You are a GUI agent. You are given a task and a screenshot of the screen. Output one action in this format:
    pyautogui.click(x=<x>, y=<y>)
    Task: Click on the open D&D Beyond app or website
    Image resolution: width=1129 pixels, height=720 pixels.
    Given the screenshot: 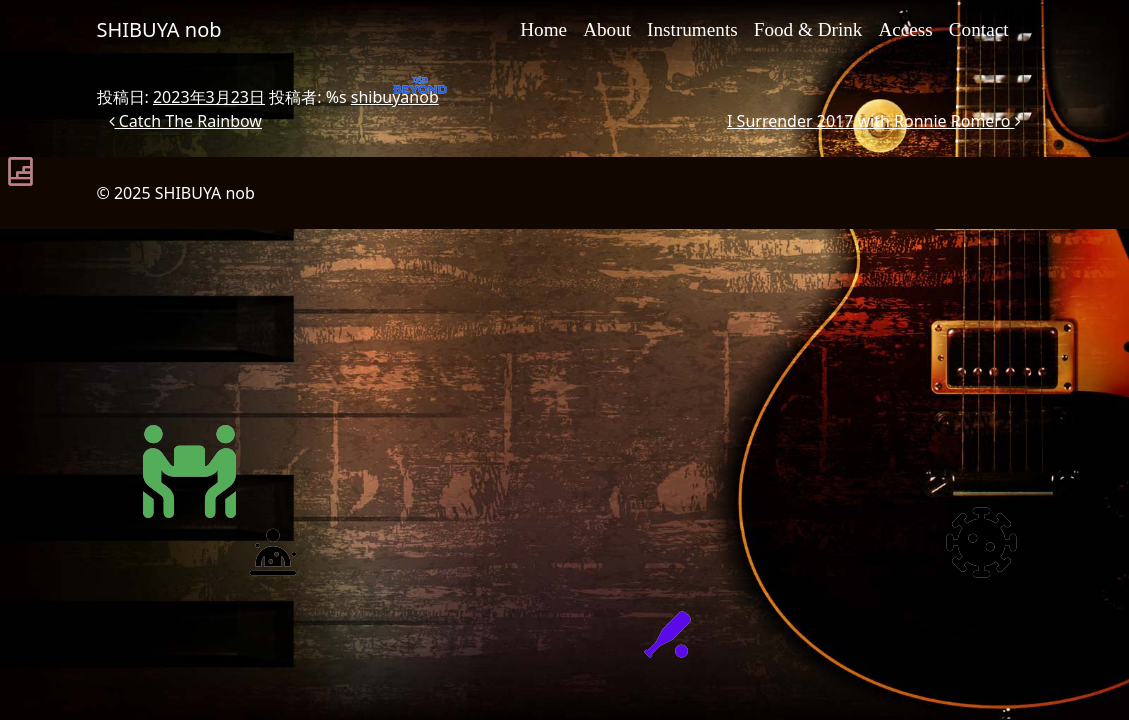 What is the action you would take?
    pyautogui.click(x=420, y=85)
    